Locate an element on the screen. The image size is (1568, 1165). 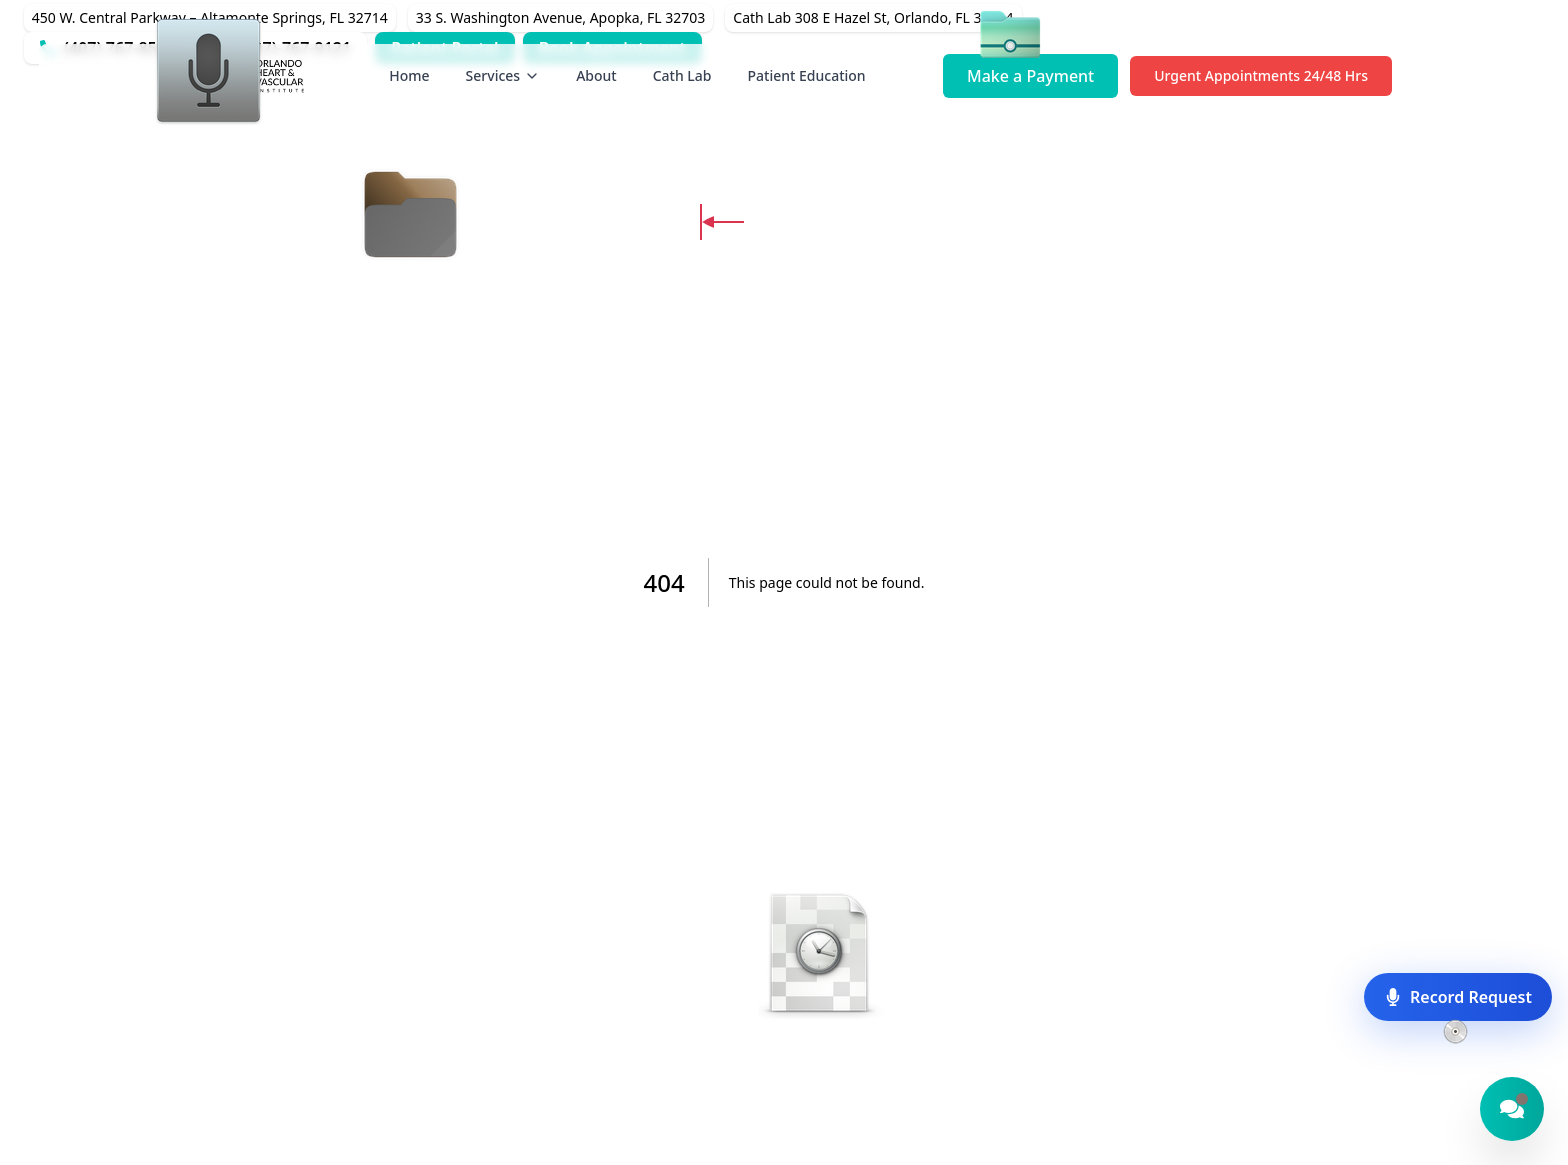
access an open folder's contents is located at coordinates (410, 214).